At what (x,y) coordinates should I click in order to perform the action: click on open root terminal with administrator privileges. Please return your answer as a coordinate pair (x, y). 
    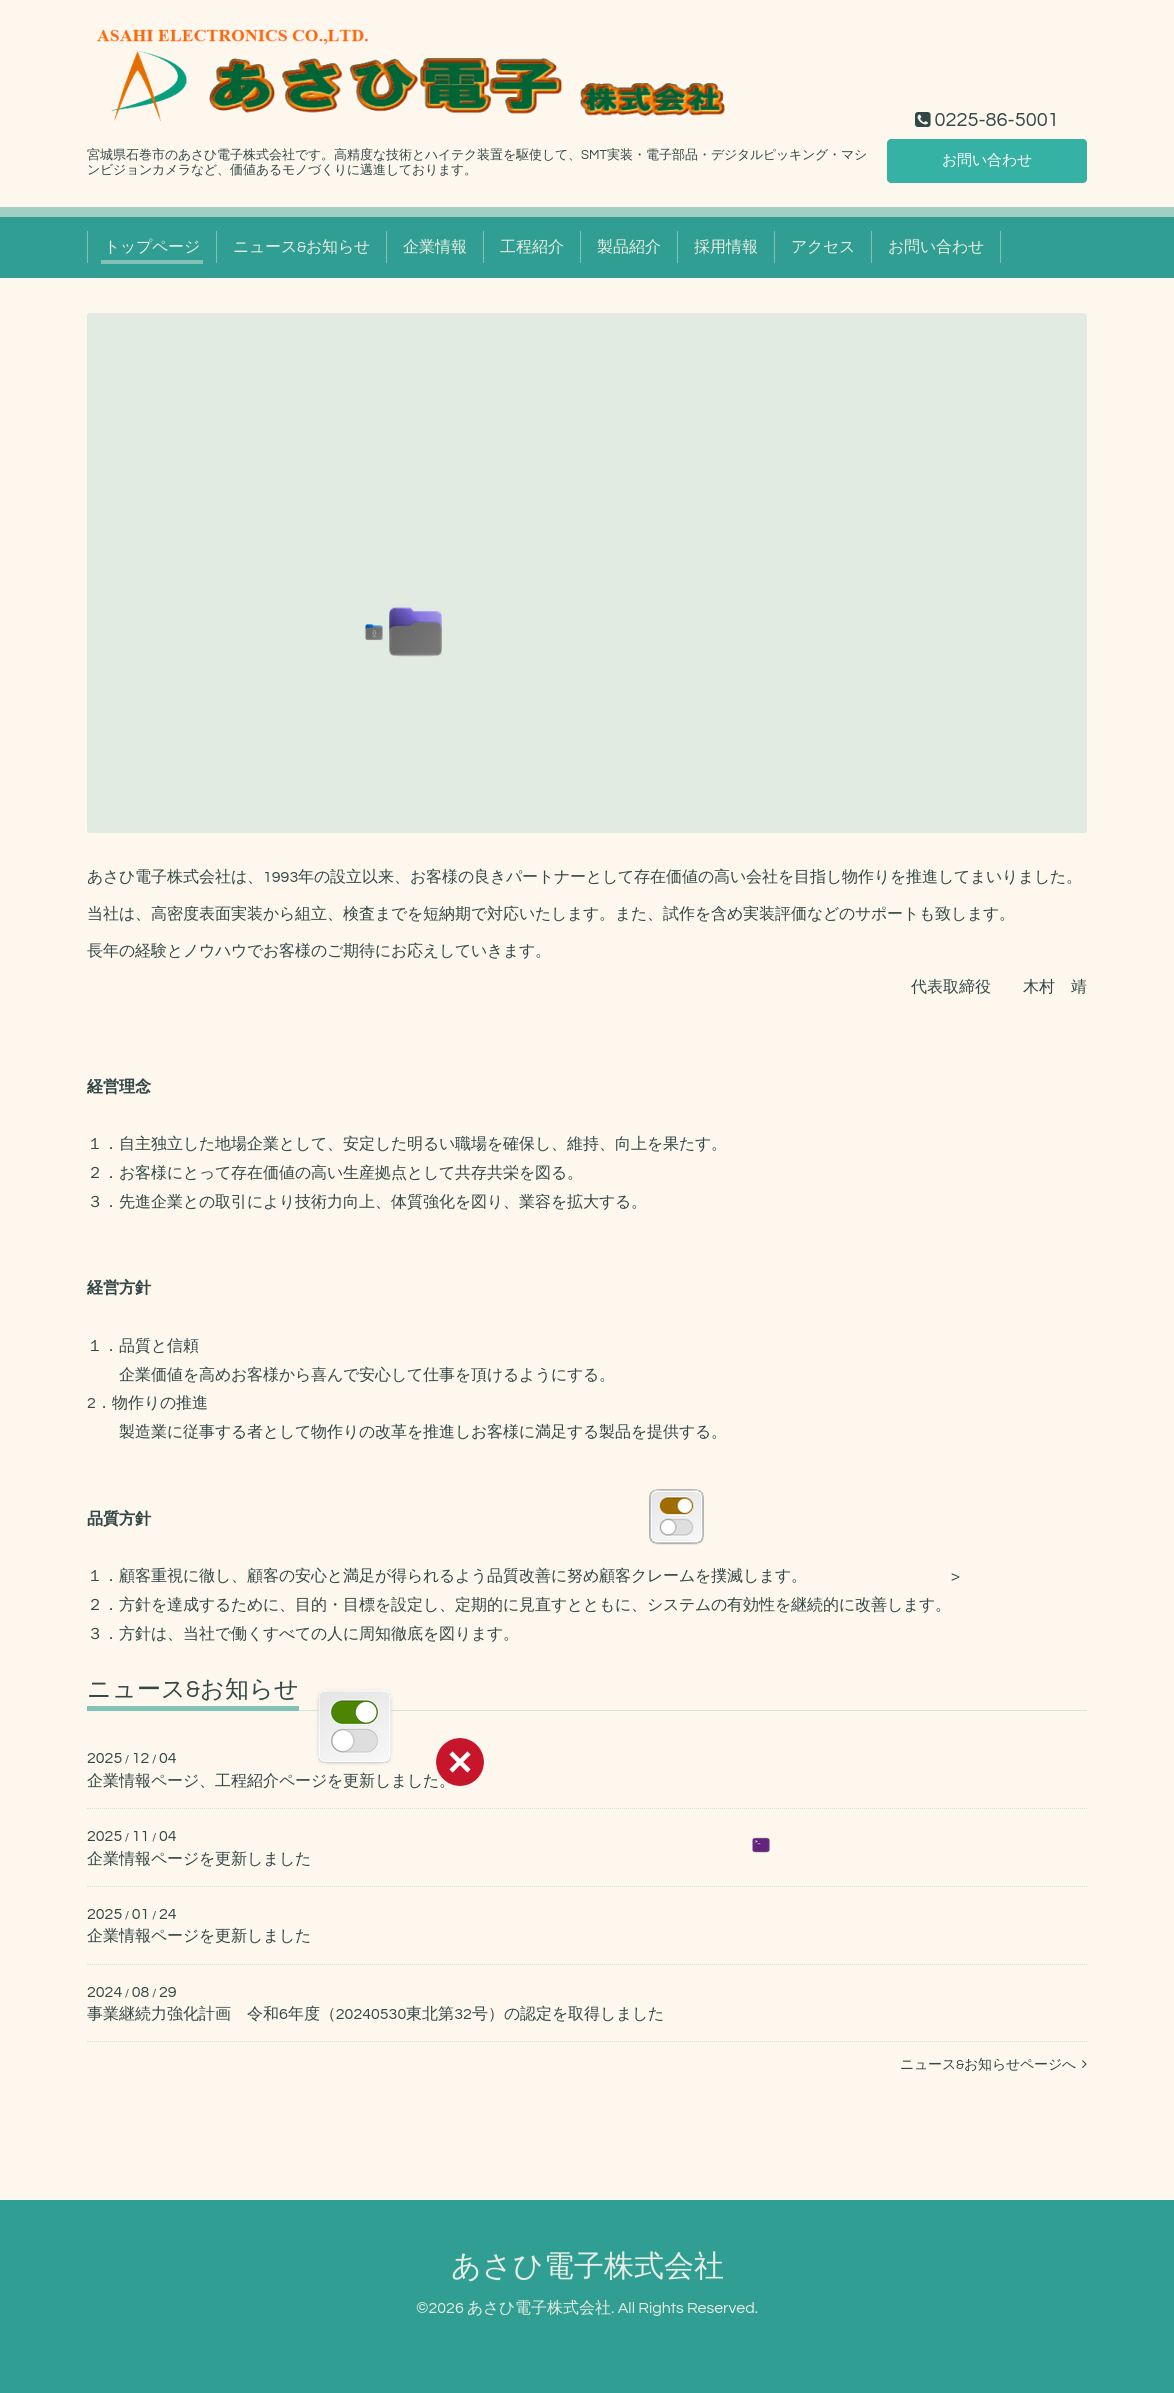
    Looking at the image, I should click on (761, 1845).